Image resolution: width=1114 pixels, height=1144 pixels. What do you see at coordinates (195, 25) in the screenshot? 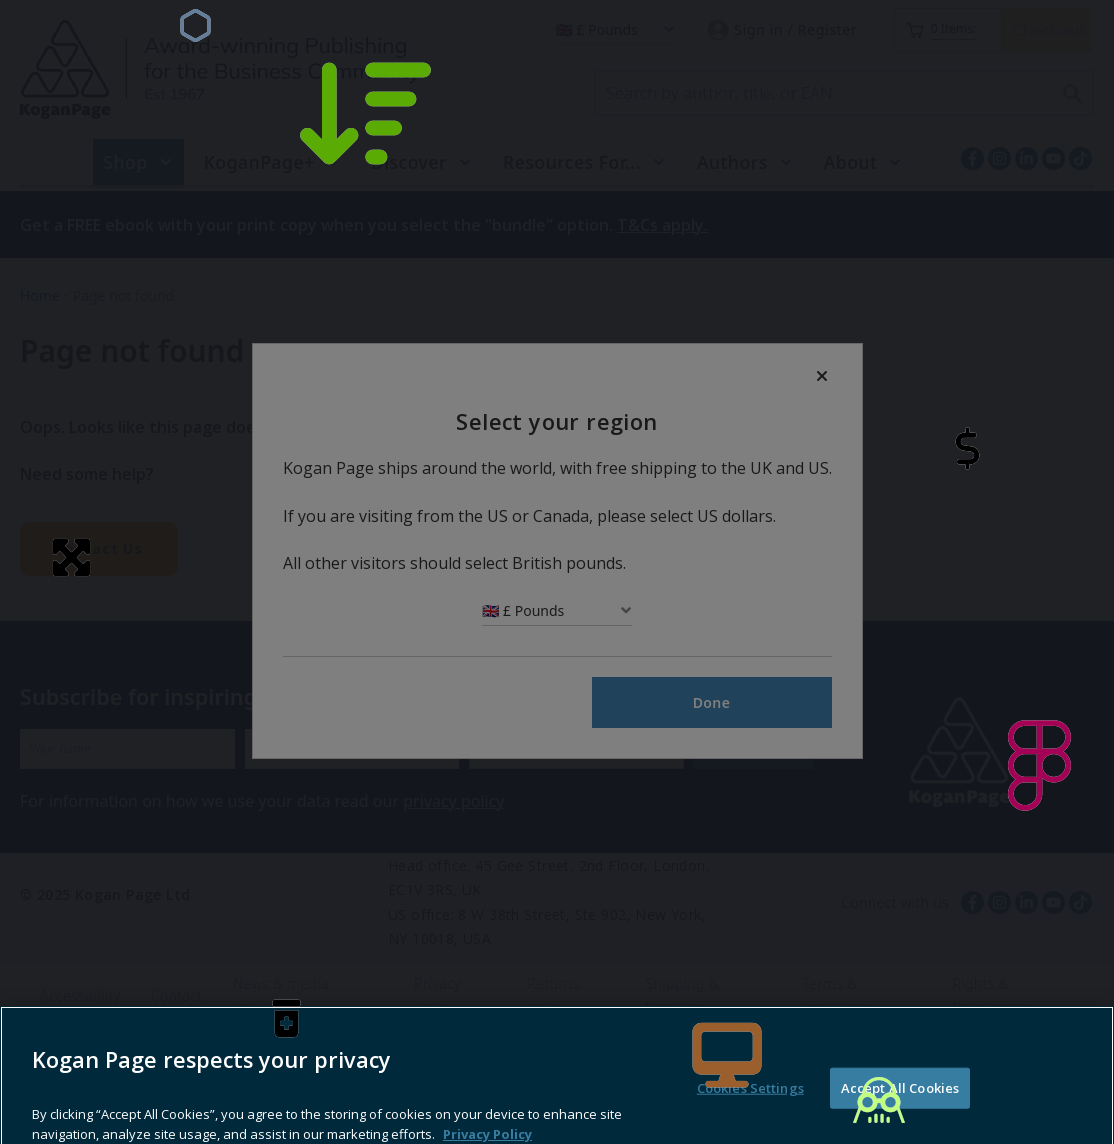
I see `visit Artifact Hub website` at bounding box center [195, 25].